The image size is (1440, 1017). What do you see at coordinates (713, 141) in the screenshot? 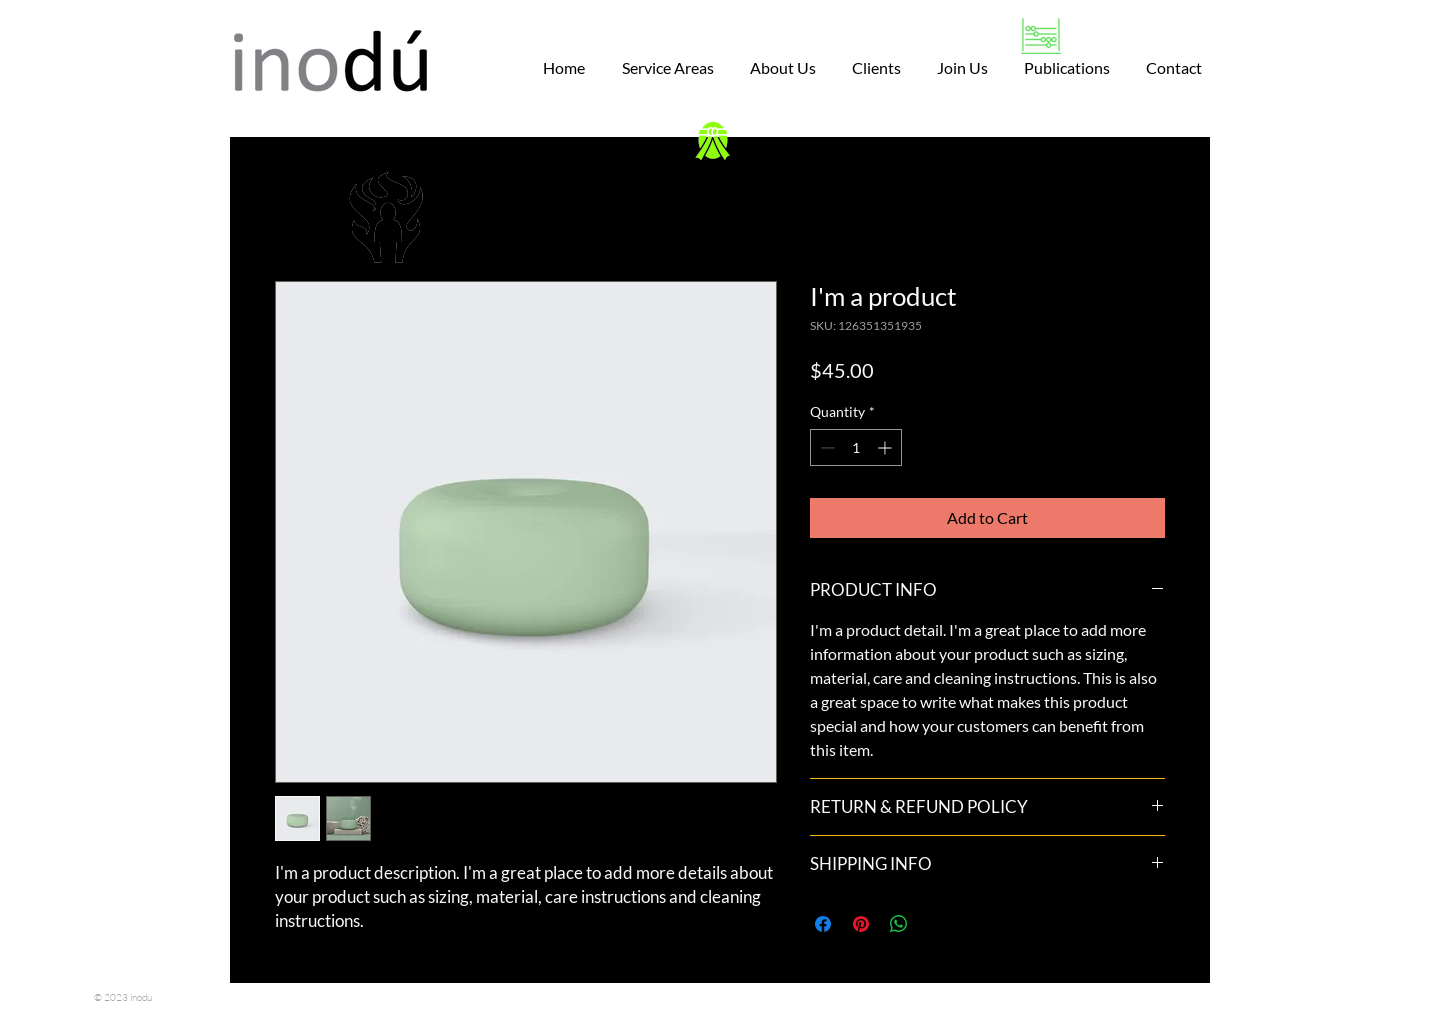
I see `equip a headband accessory for your character` at bounding box center [713, 141].